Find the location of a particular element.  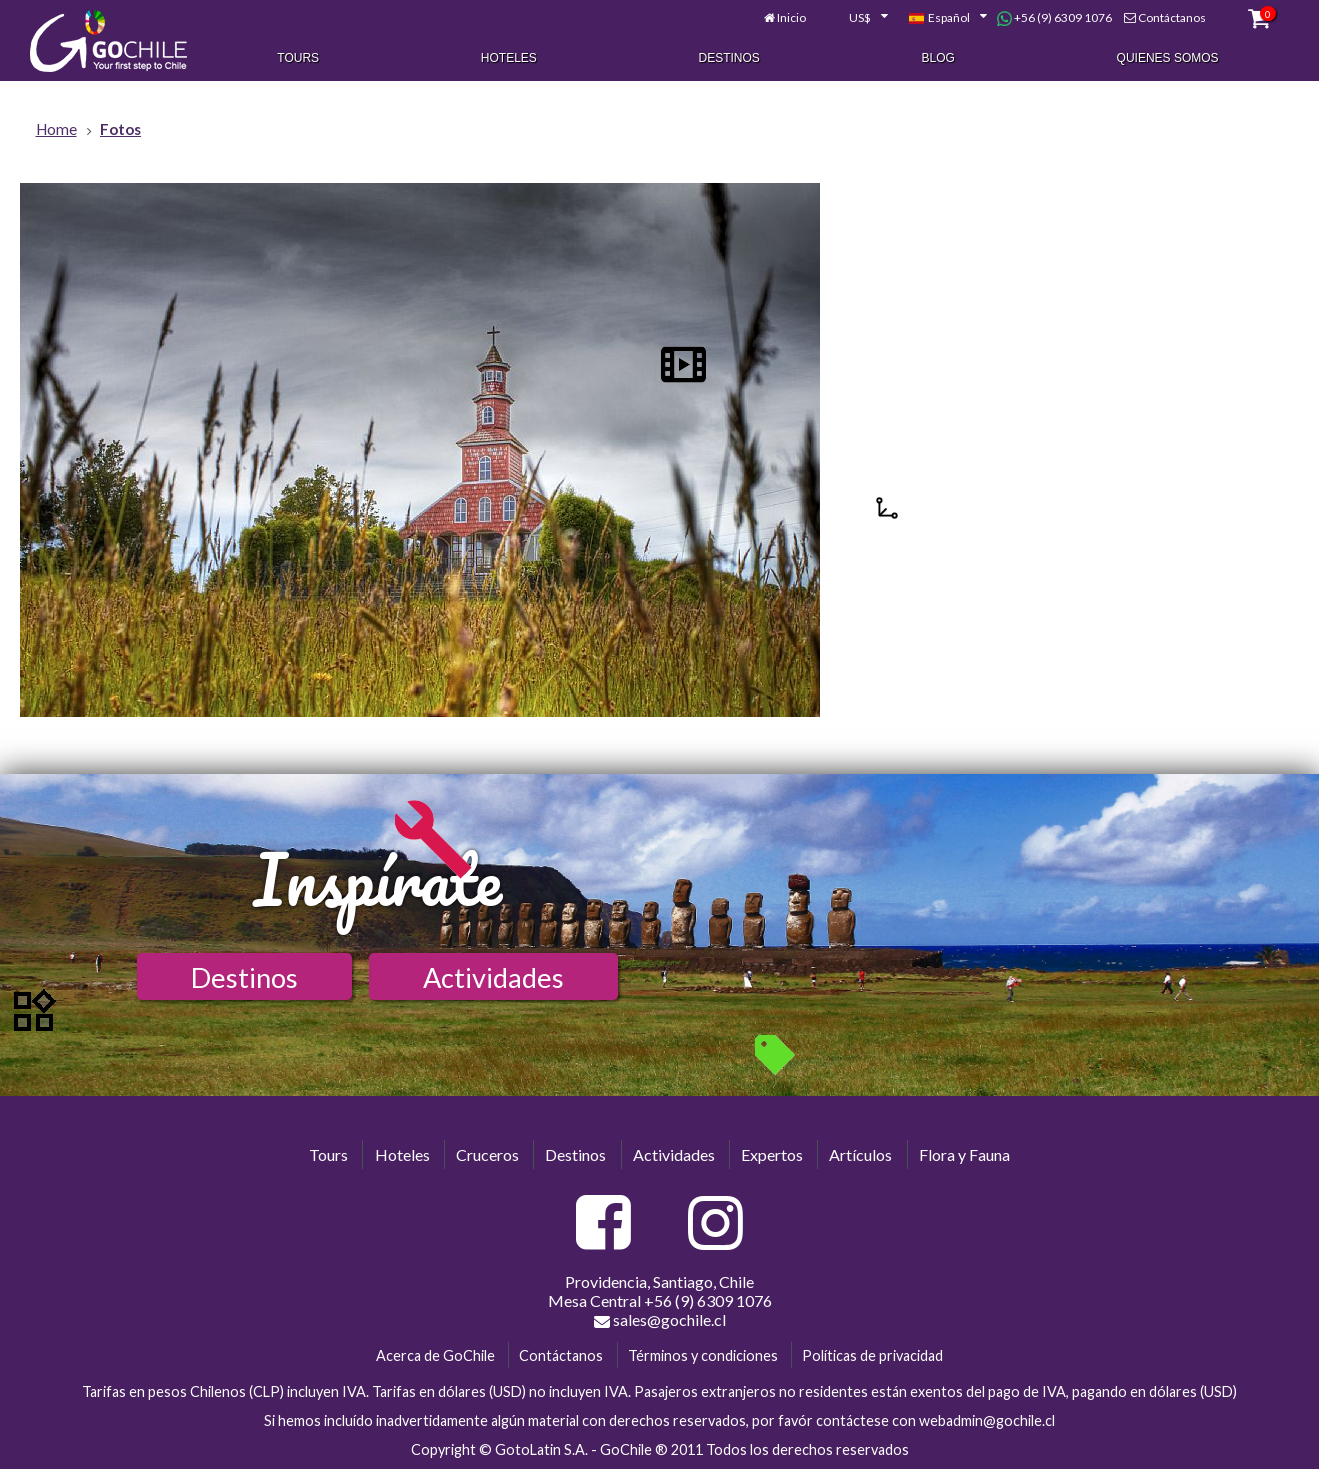

add a tag or label to an item is located at coordinates (775, 1055).